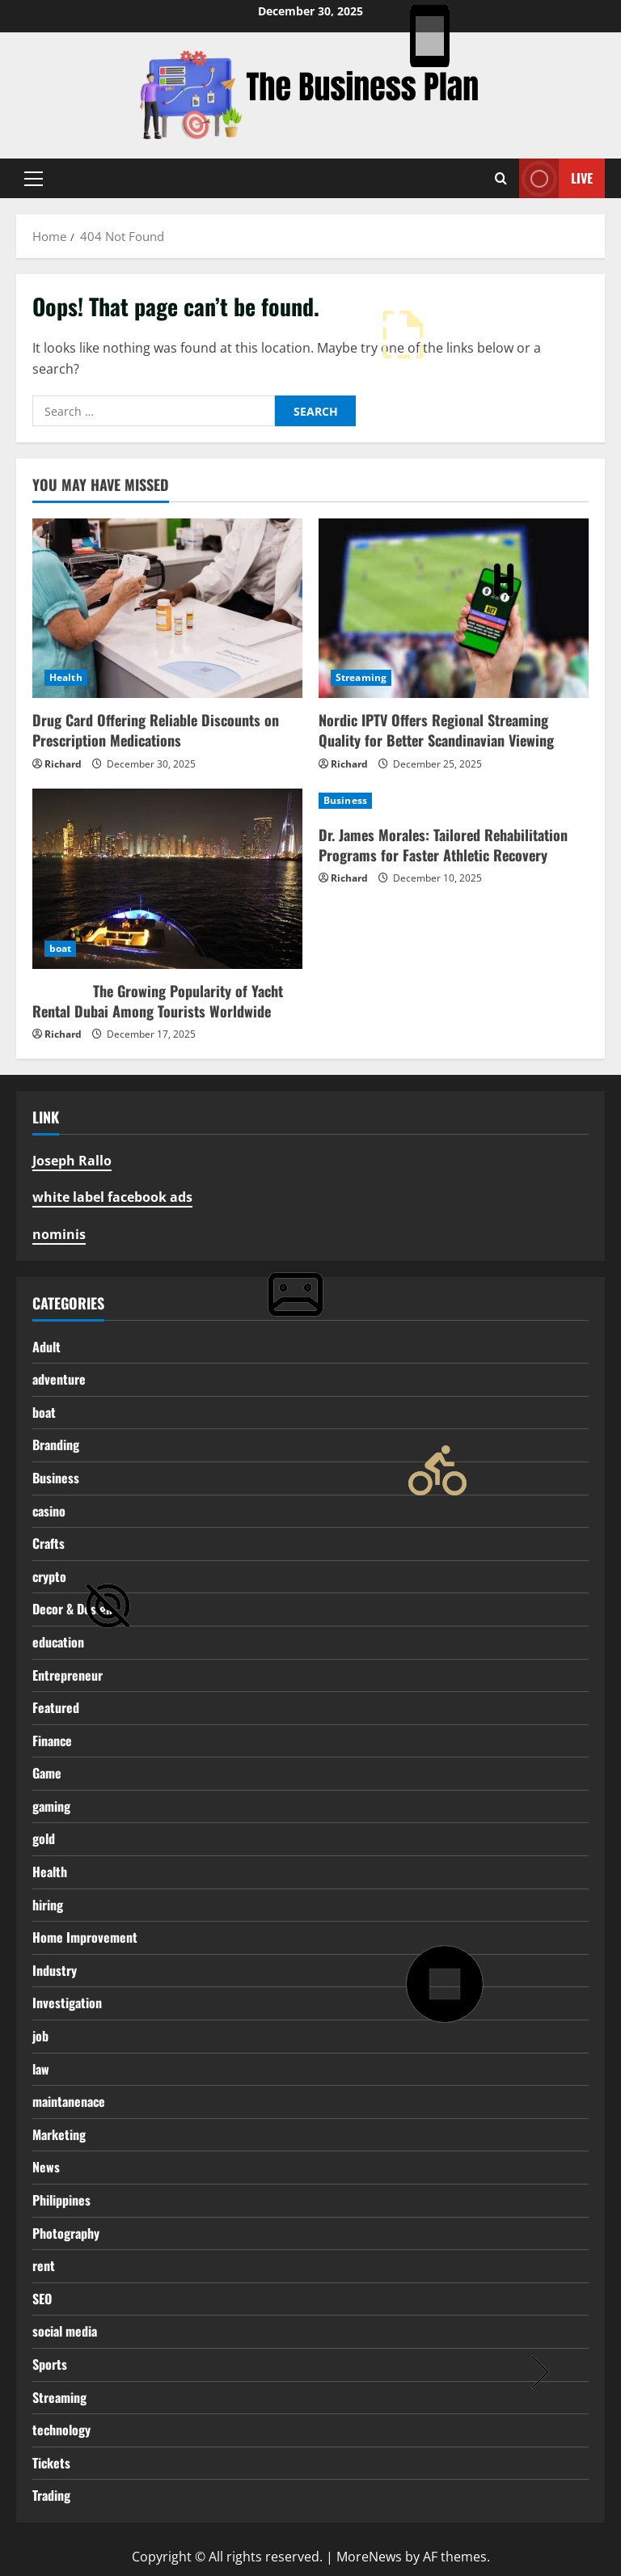 The image size is (621, 2576). What do you see at coordinates (437, 1470) in the screenshot?
I see `access bike-related features or cycling mode` at bounding box center [437, 1470].